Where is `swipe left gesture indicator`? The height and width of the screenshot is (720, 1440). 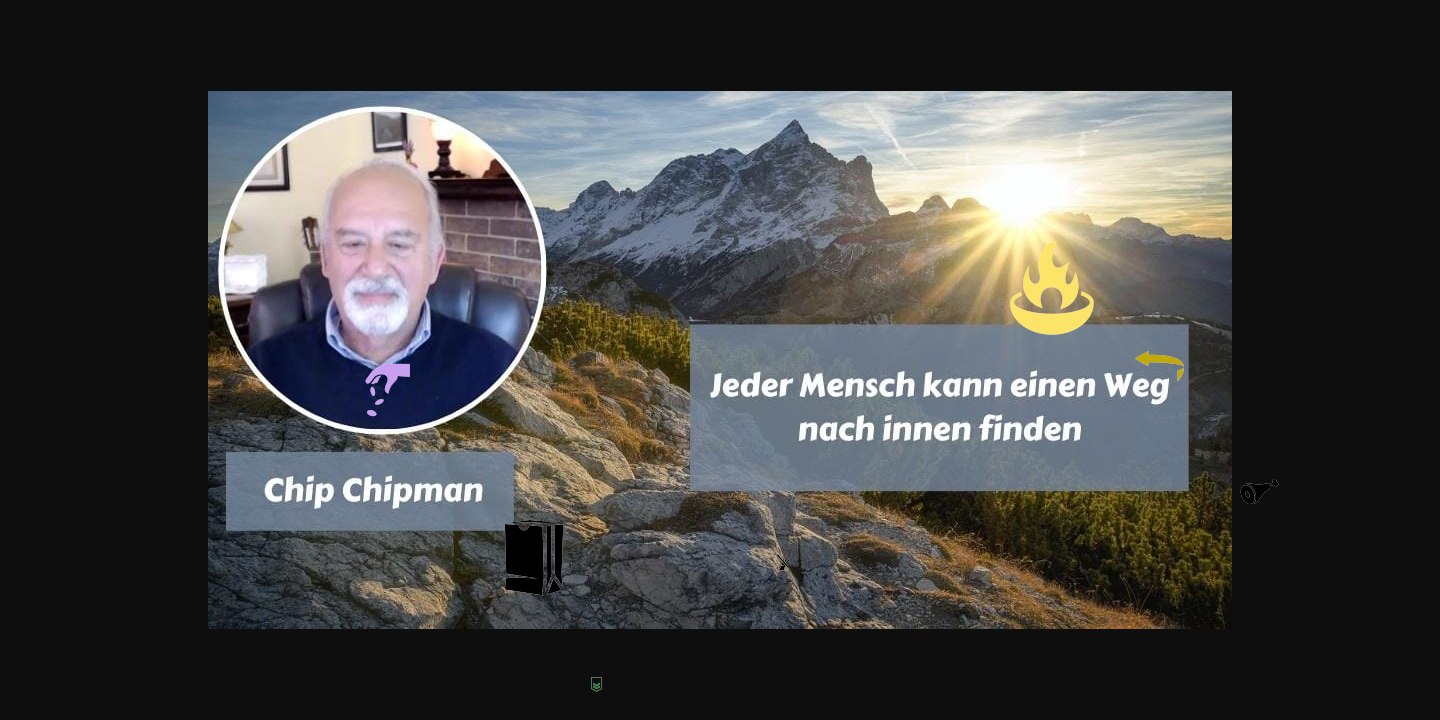
swipe left gesture indicator is located at coordinates (1158, 364).